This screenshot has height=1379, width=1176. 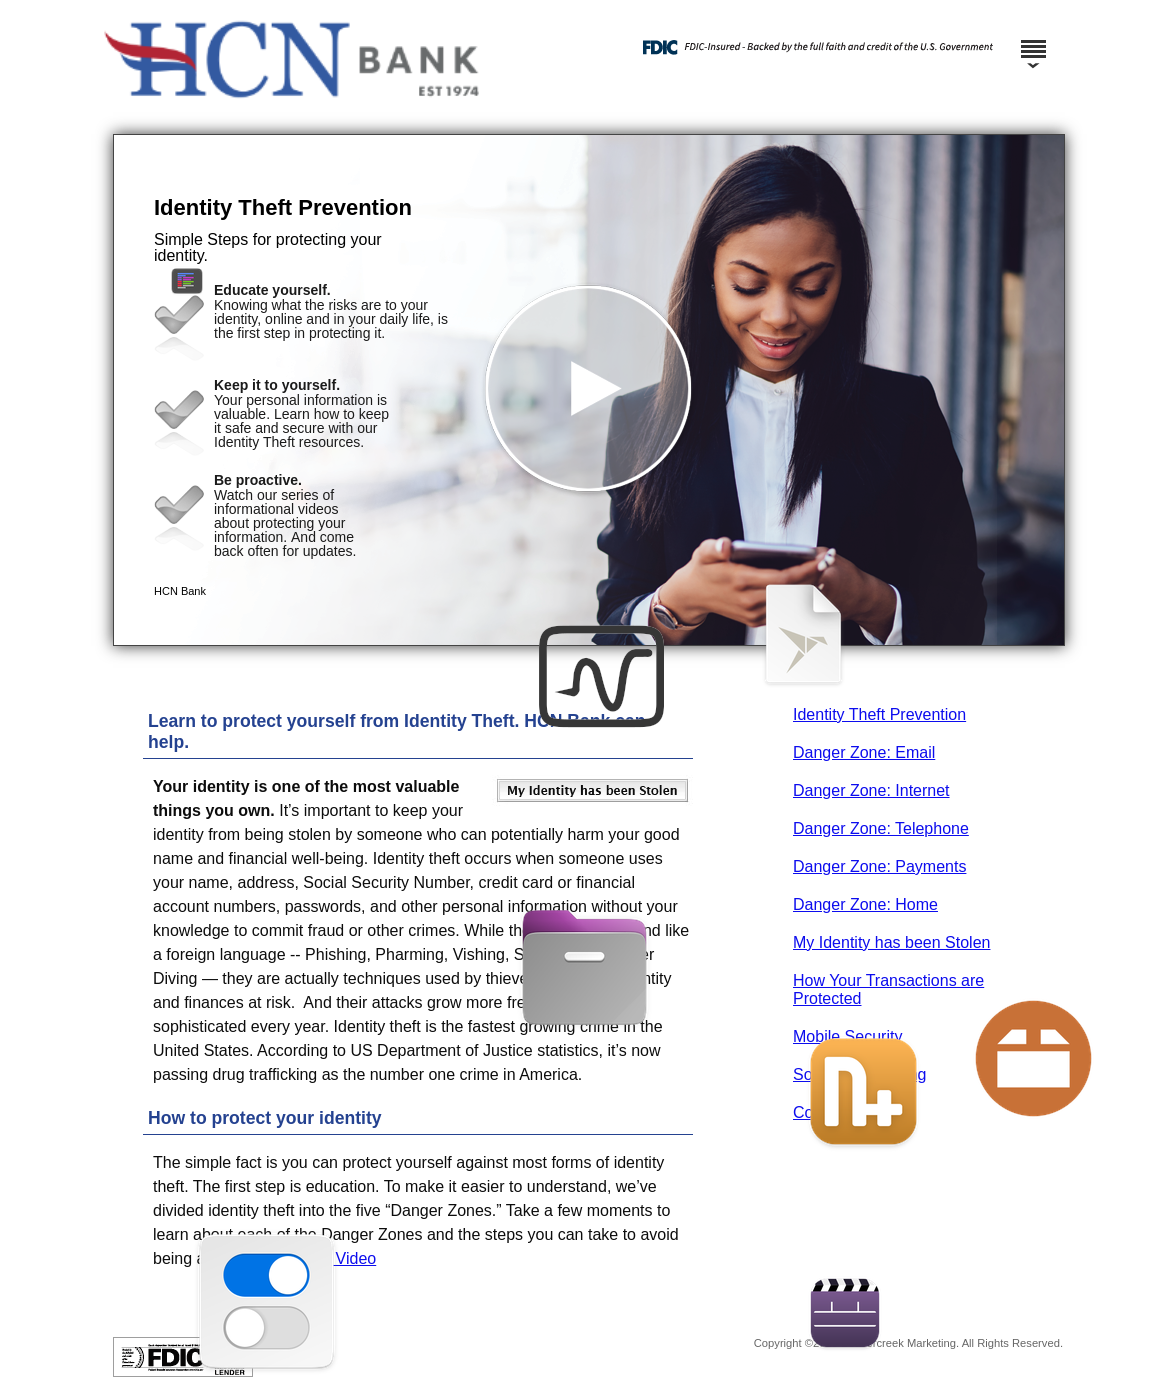 I want to click on open system settings or preferences, so click(x=266, y=1301).